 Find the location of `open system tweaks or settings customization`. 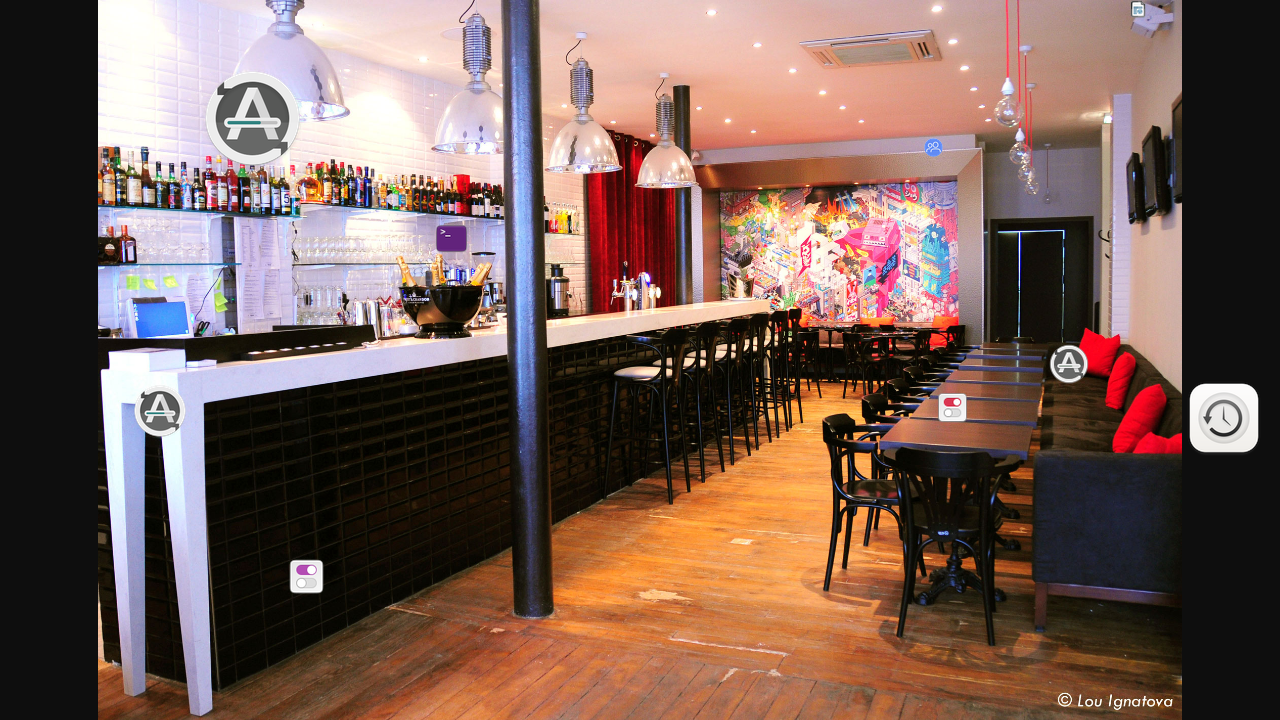

open system tweaks or settings customization is located at coordinates (306, 576).